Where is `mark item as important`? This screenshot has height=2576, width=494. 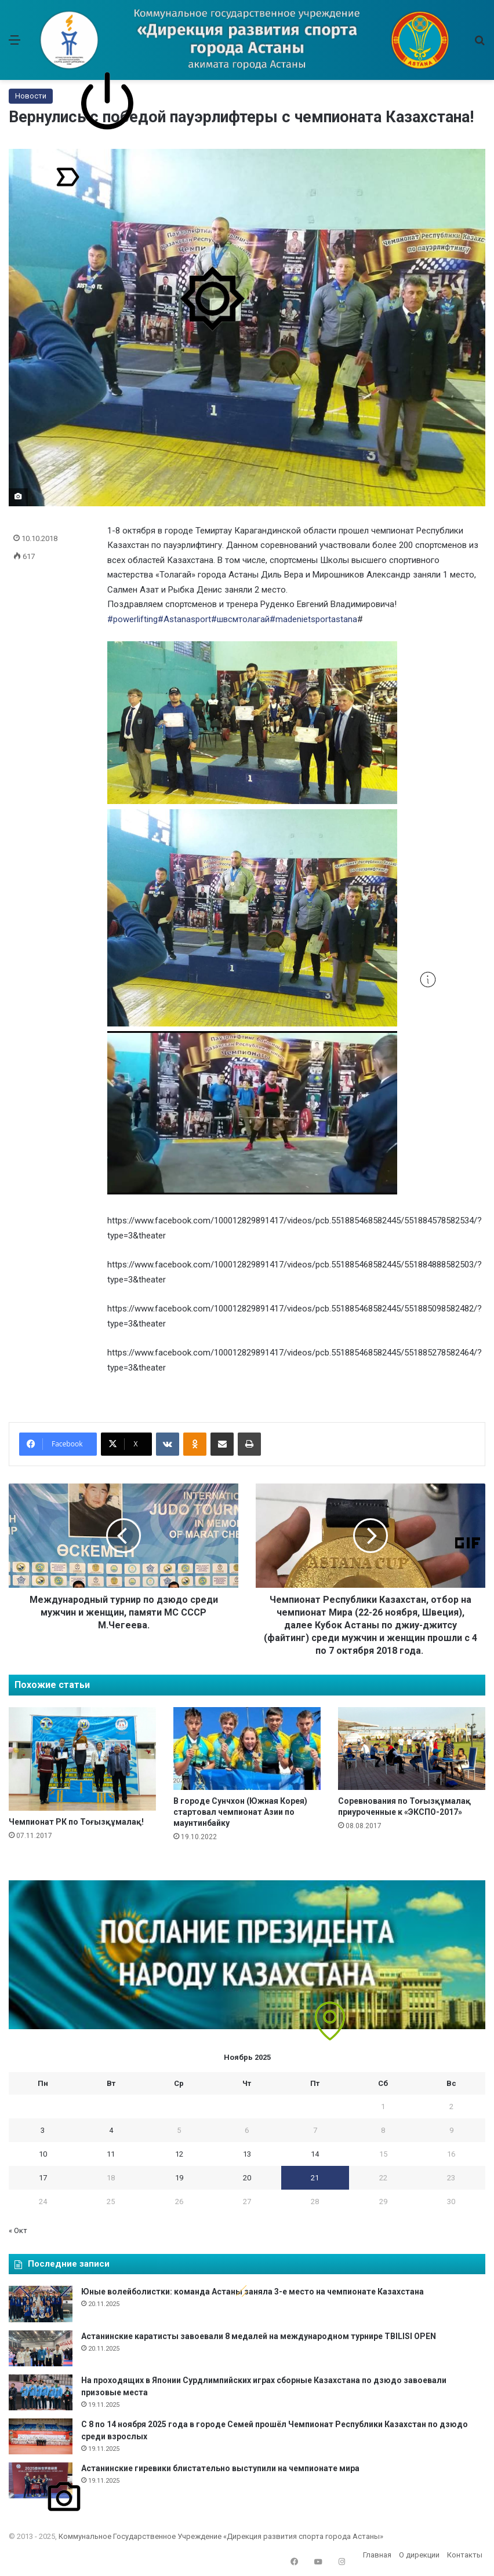 mark item as important is located at coordinates (67, 177).